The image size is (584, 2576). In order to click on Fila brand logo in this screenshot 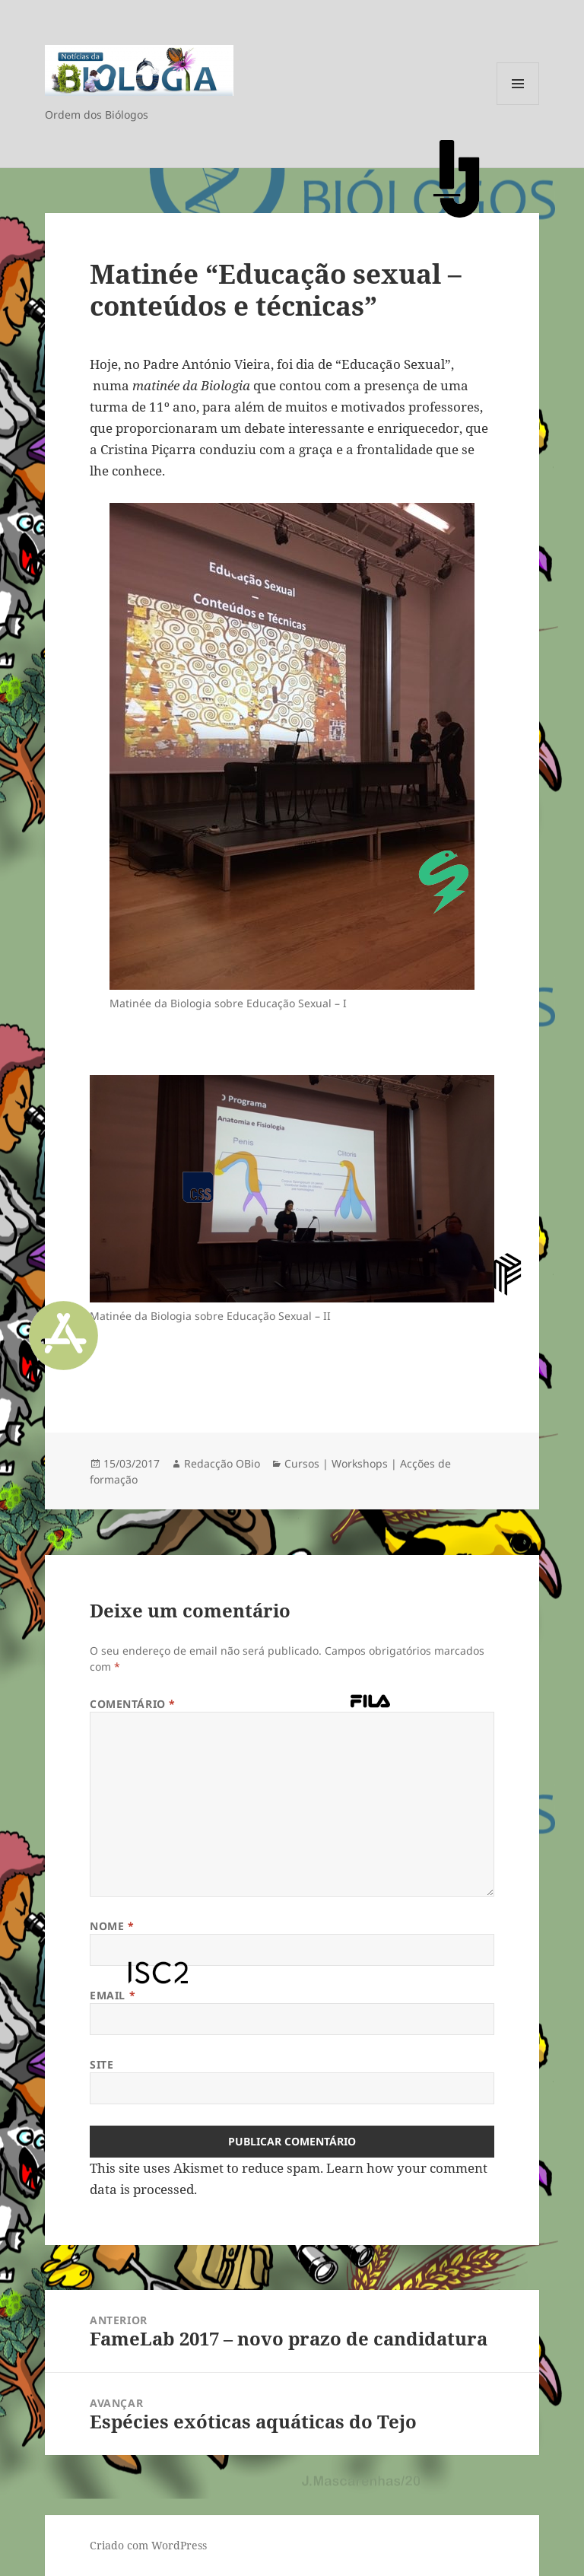, I will do `click(370, 1701)`.